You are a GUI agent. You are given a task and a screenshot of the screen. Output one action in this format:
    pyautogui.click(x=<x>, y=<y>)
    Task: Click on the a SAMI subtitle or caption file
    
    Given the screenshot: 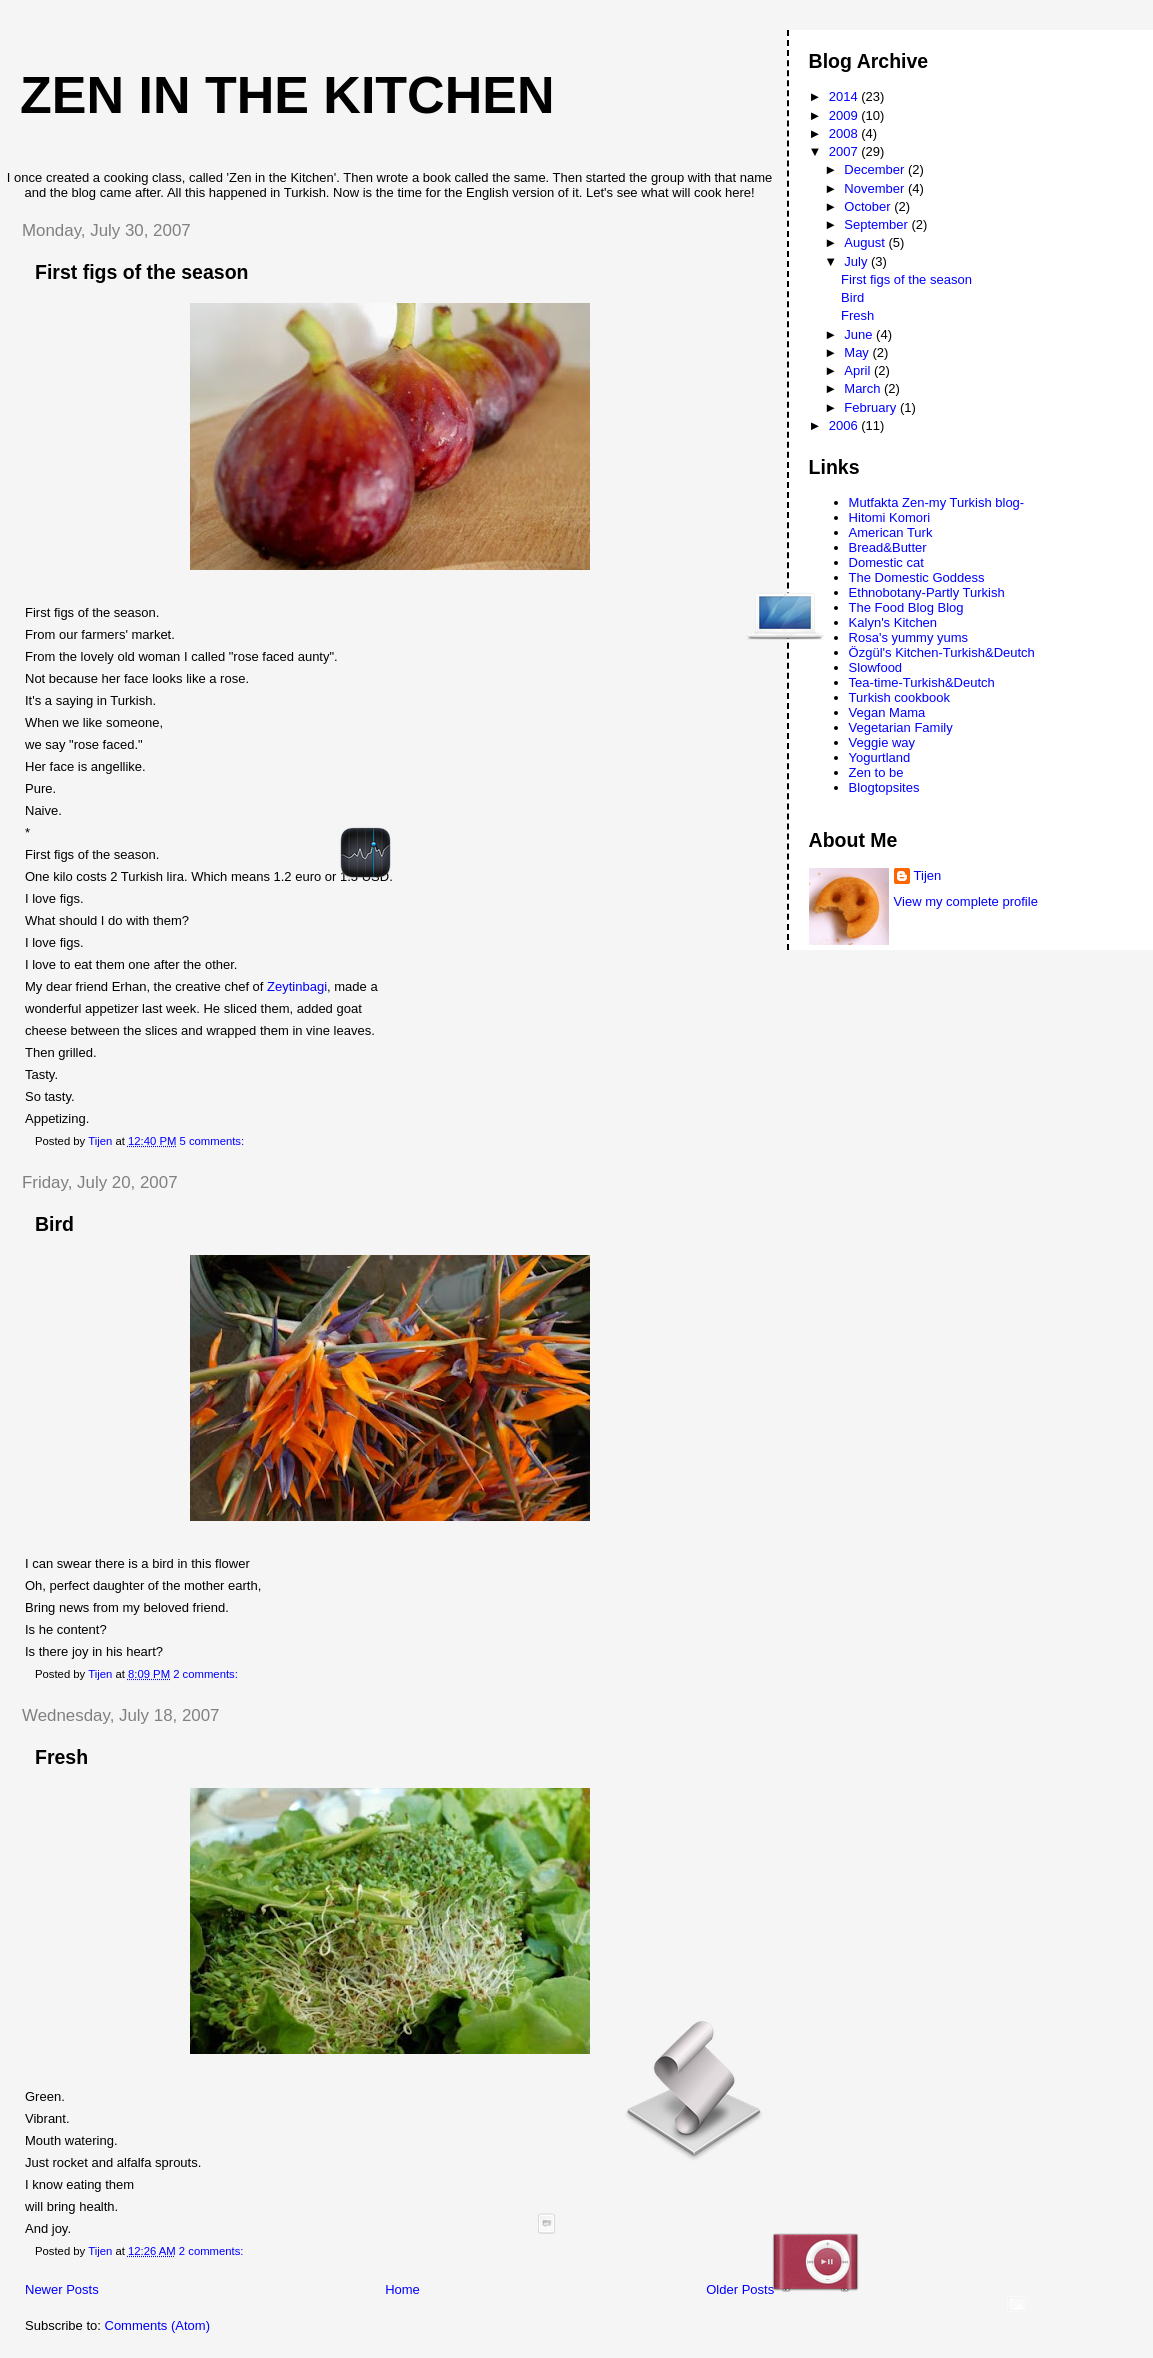 What is the action you would take?
    pyautogui.click(x=546, y=2223)
    